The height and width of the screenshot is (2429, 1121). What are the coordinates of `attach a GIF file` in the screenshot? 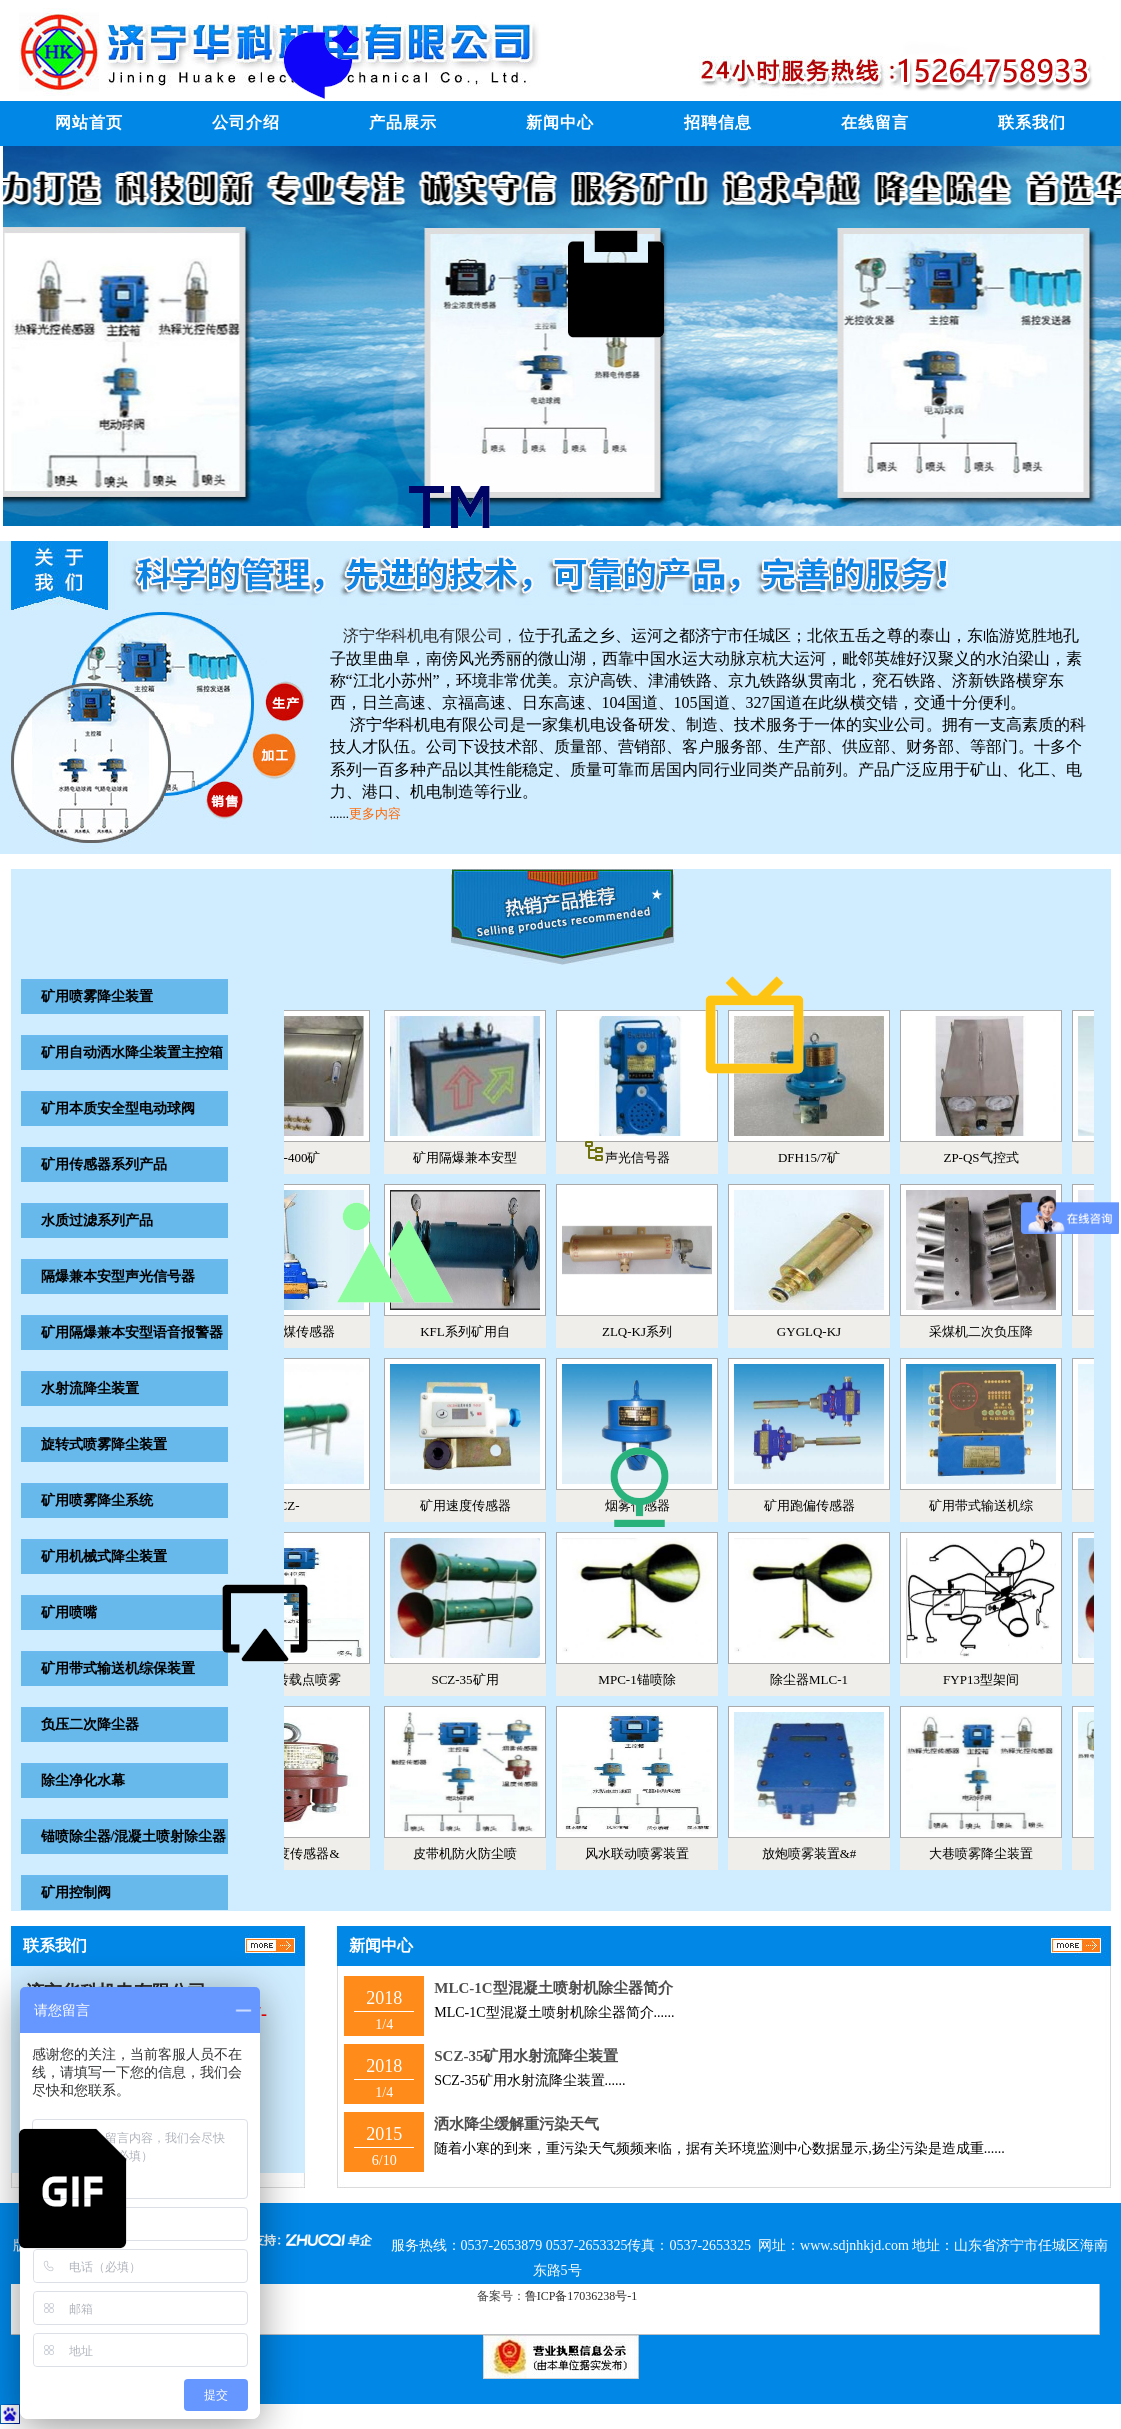 It's located at (72, 2188).